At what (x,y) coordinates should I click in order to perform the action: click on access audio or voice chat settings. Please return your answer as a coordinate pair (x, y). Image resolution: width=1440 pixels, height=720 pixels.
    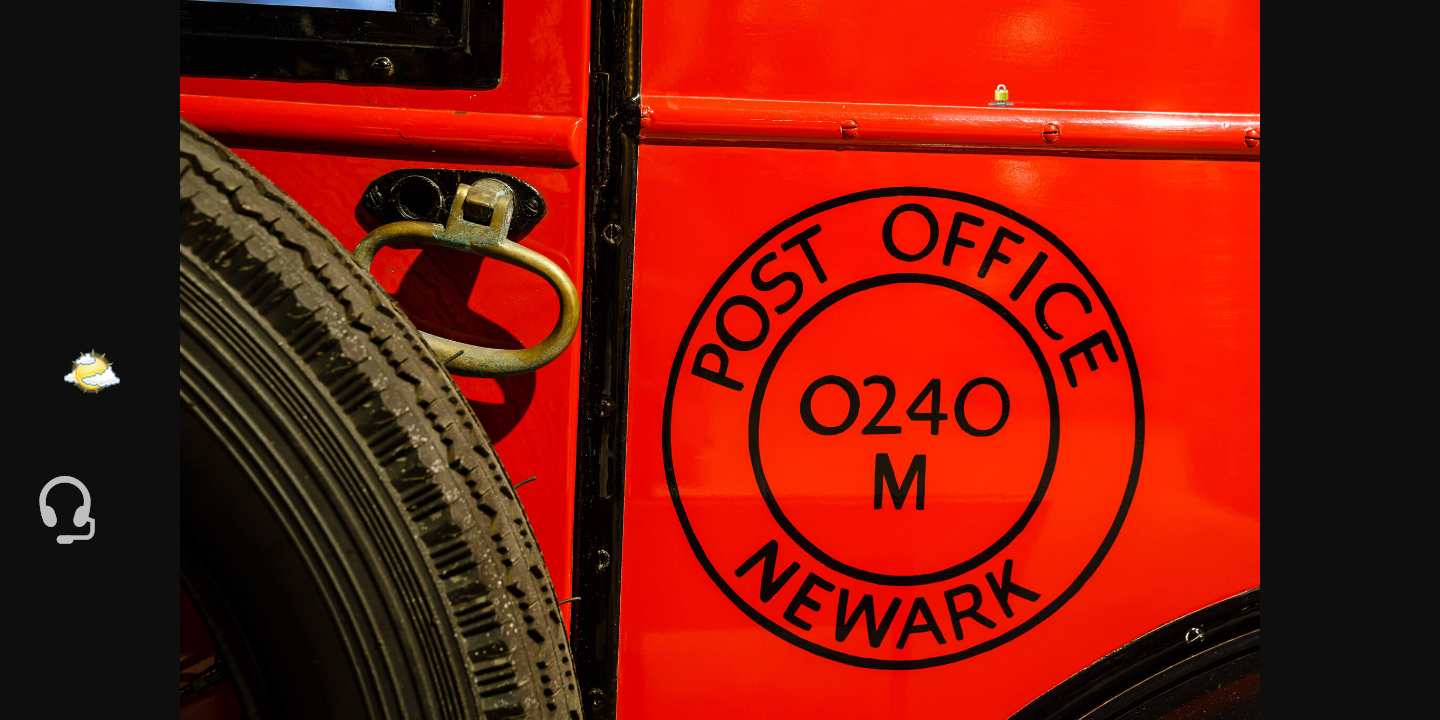
    Looking at the image, I should click on (65, 510).